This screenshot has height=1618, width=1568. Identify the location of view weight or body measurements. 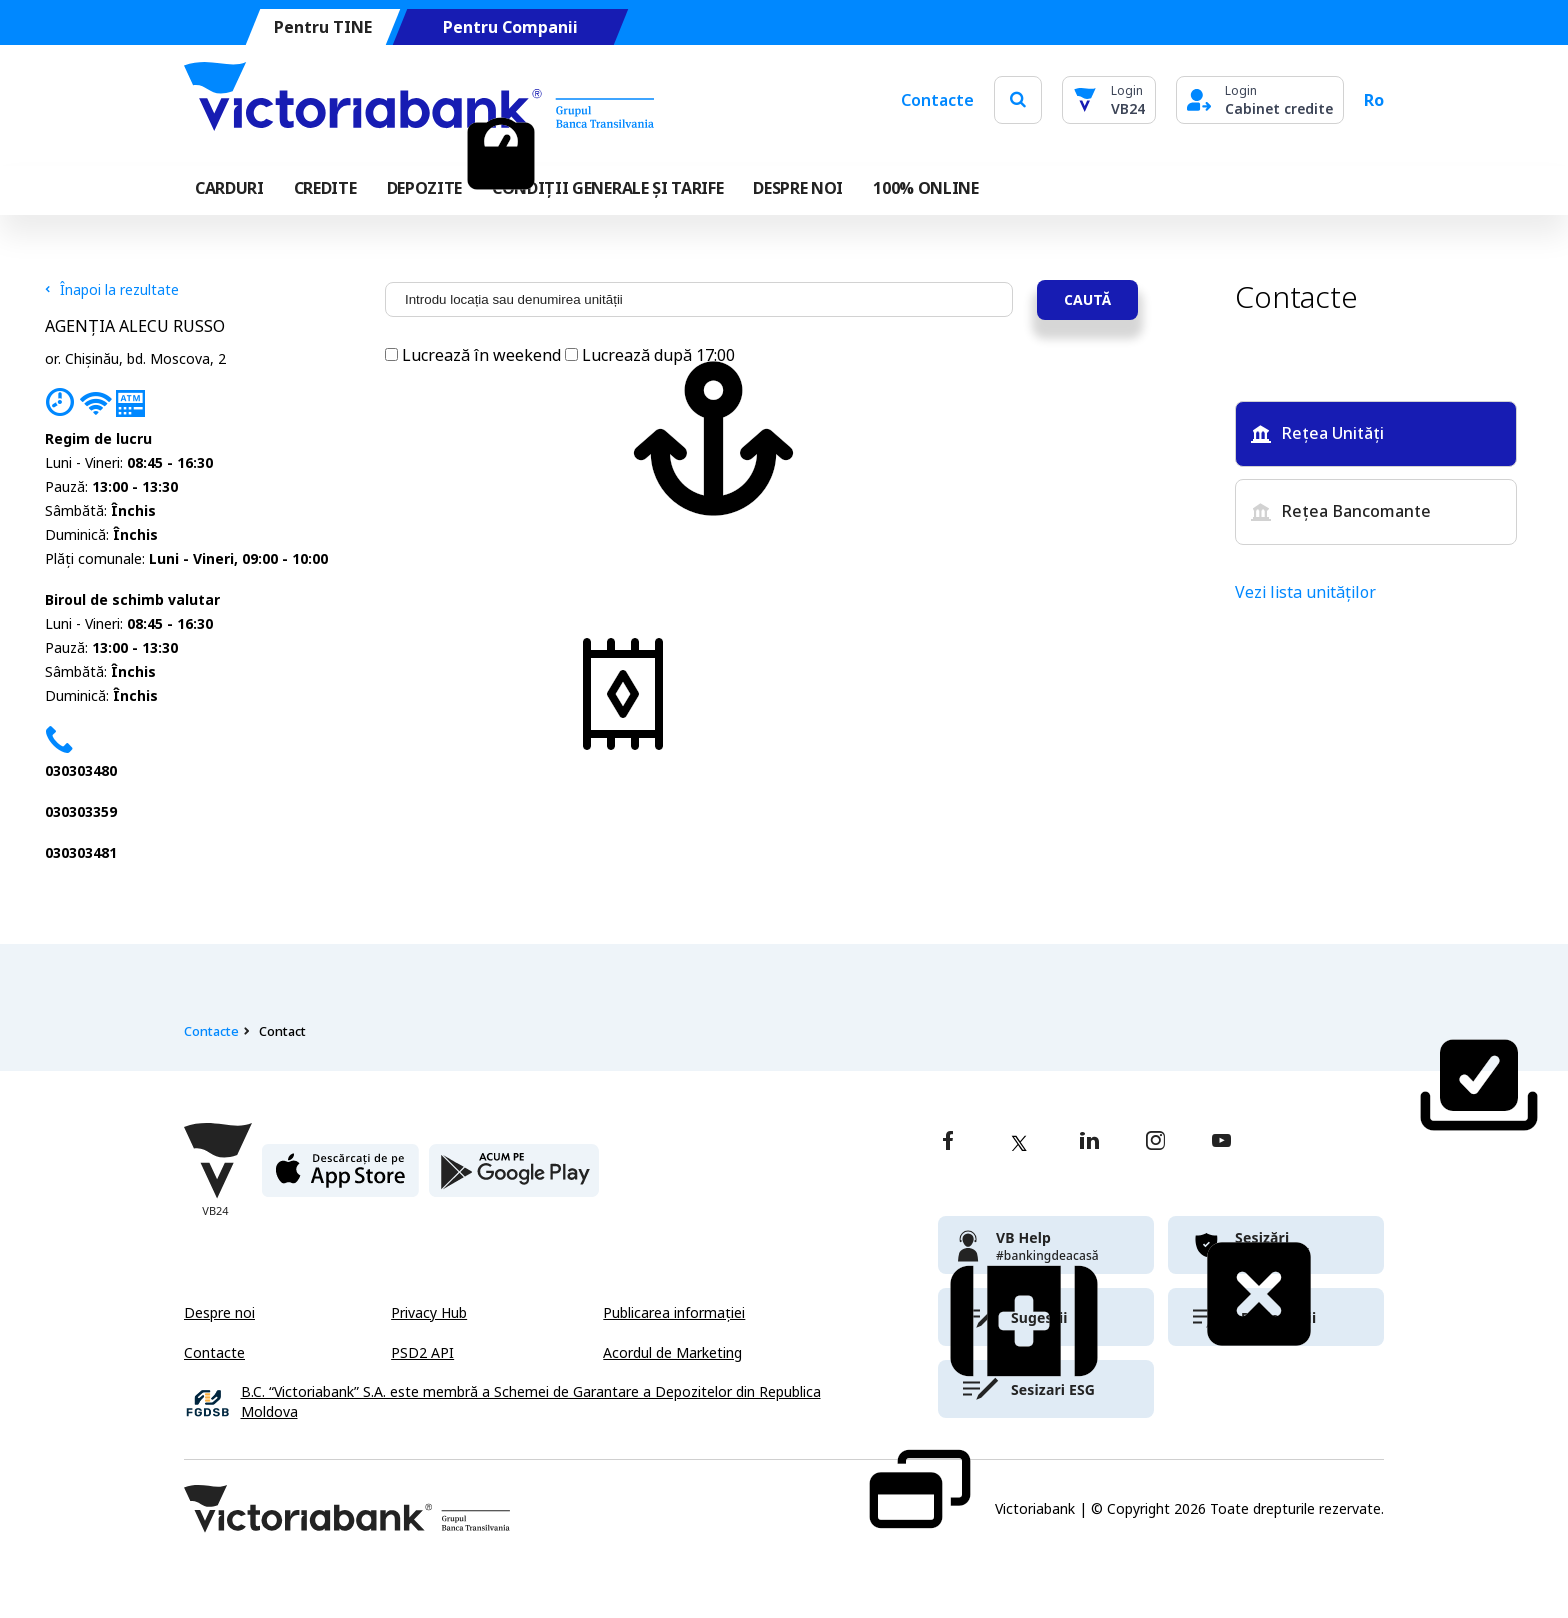
(501, 156).